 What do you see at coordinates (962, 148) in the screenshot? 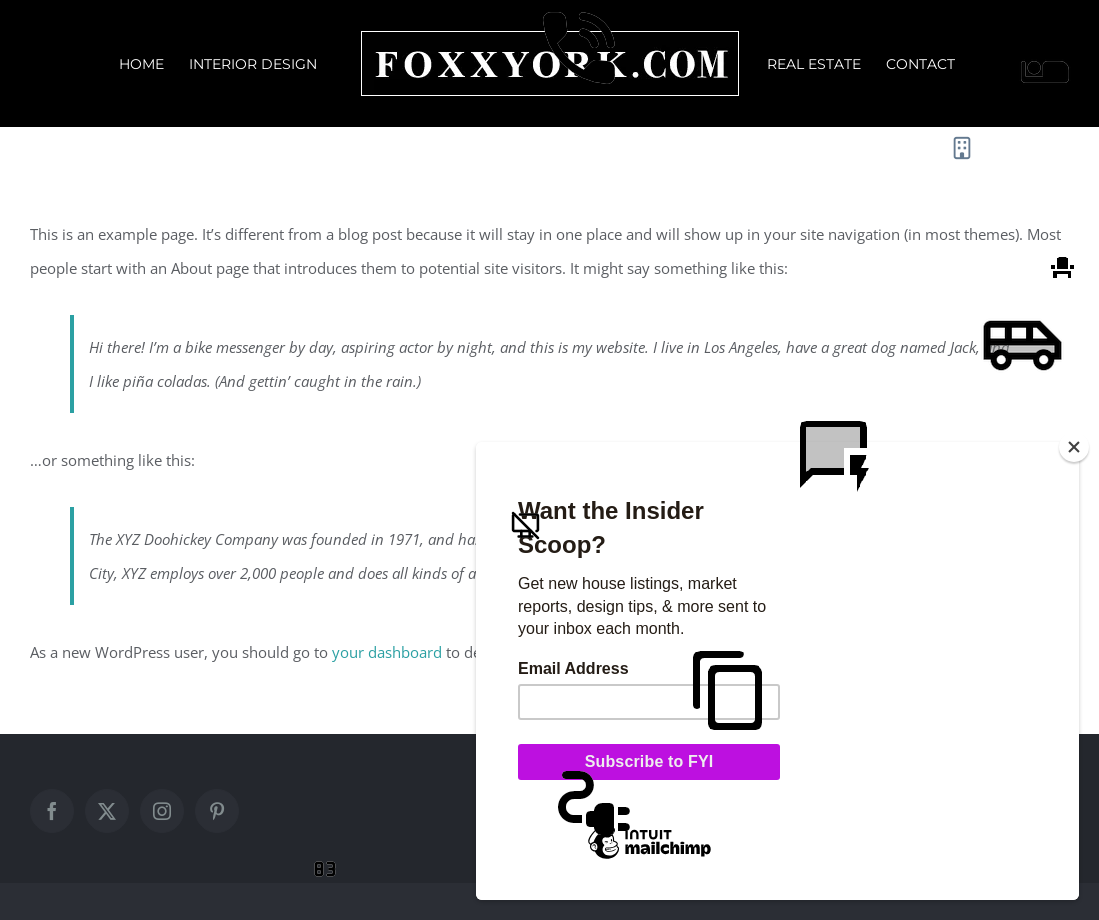
I see `view building or office location` at bounding box center [962, 148].